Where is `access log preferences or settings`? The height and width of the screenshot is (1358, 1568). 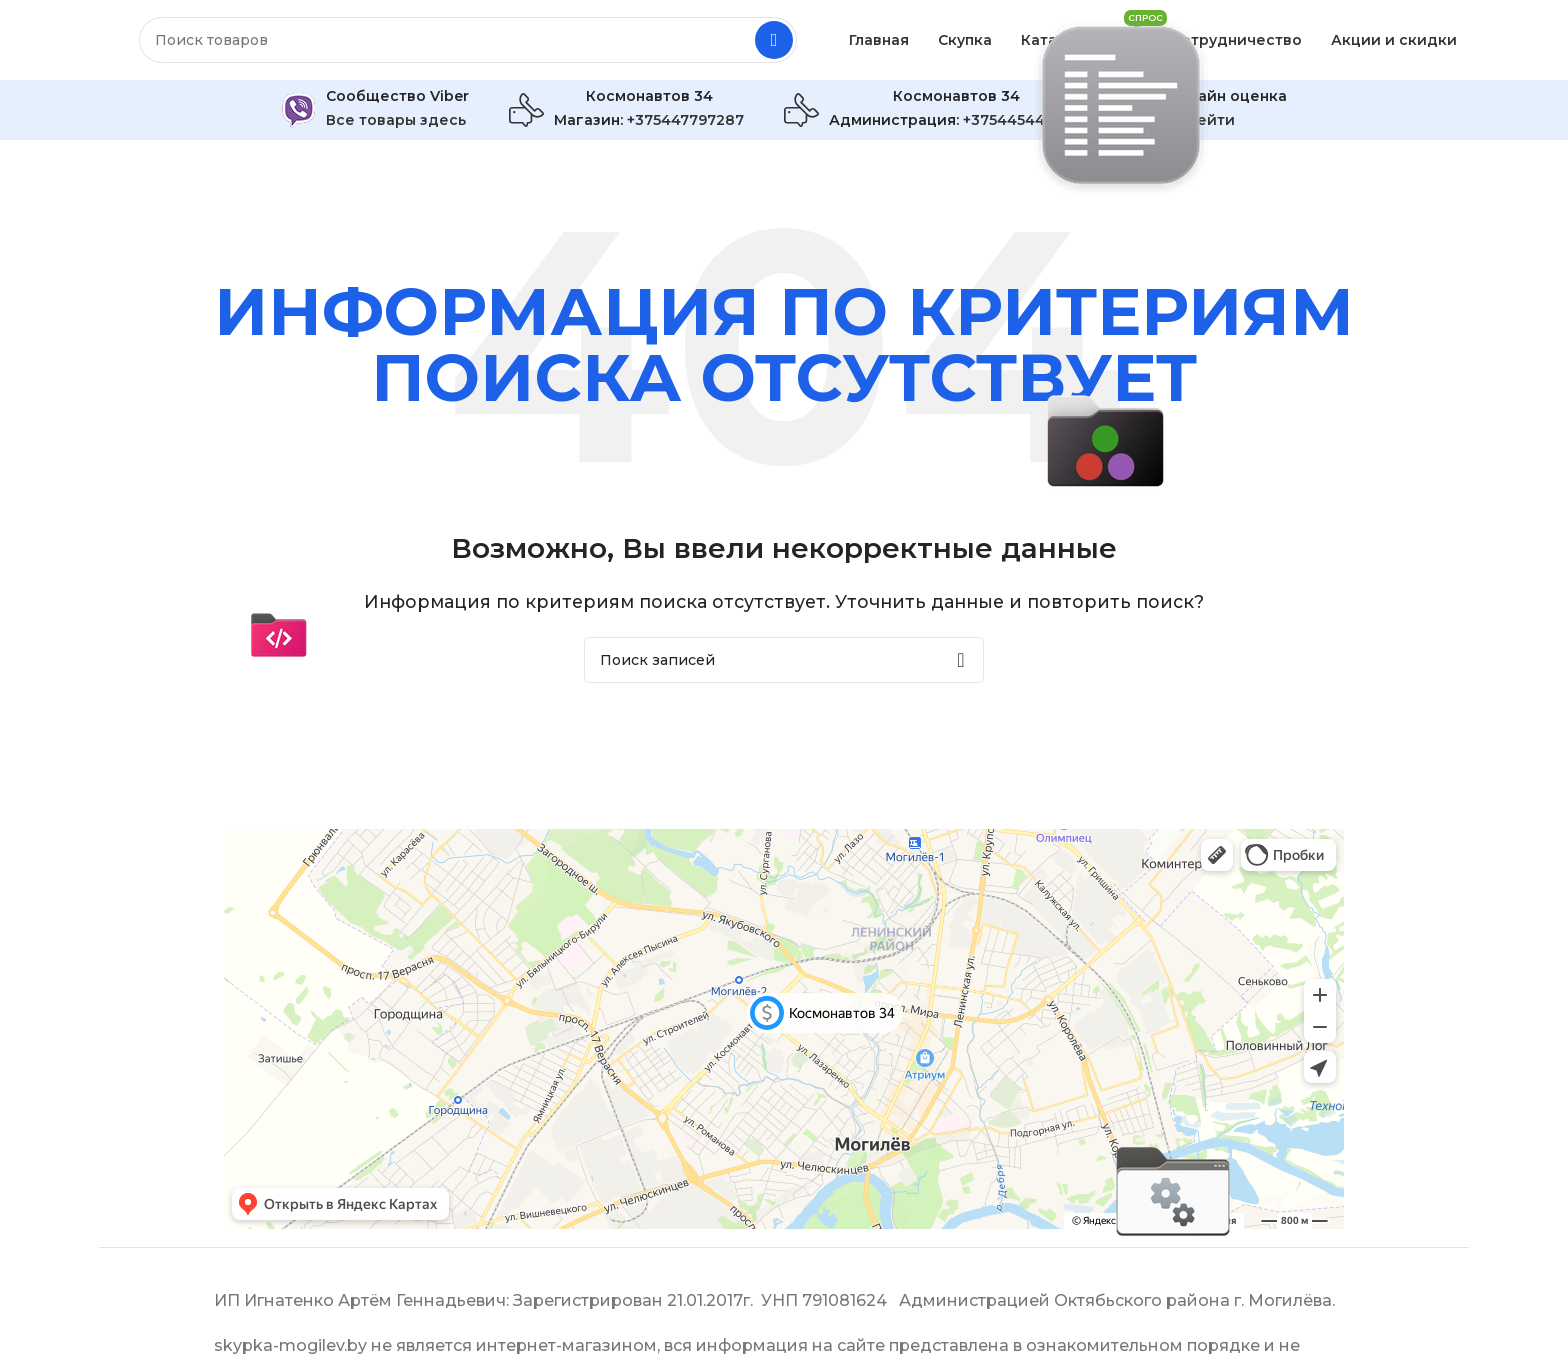 access log preferences or settings is located at coordinates (1121, 108).